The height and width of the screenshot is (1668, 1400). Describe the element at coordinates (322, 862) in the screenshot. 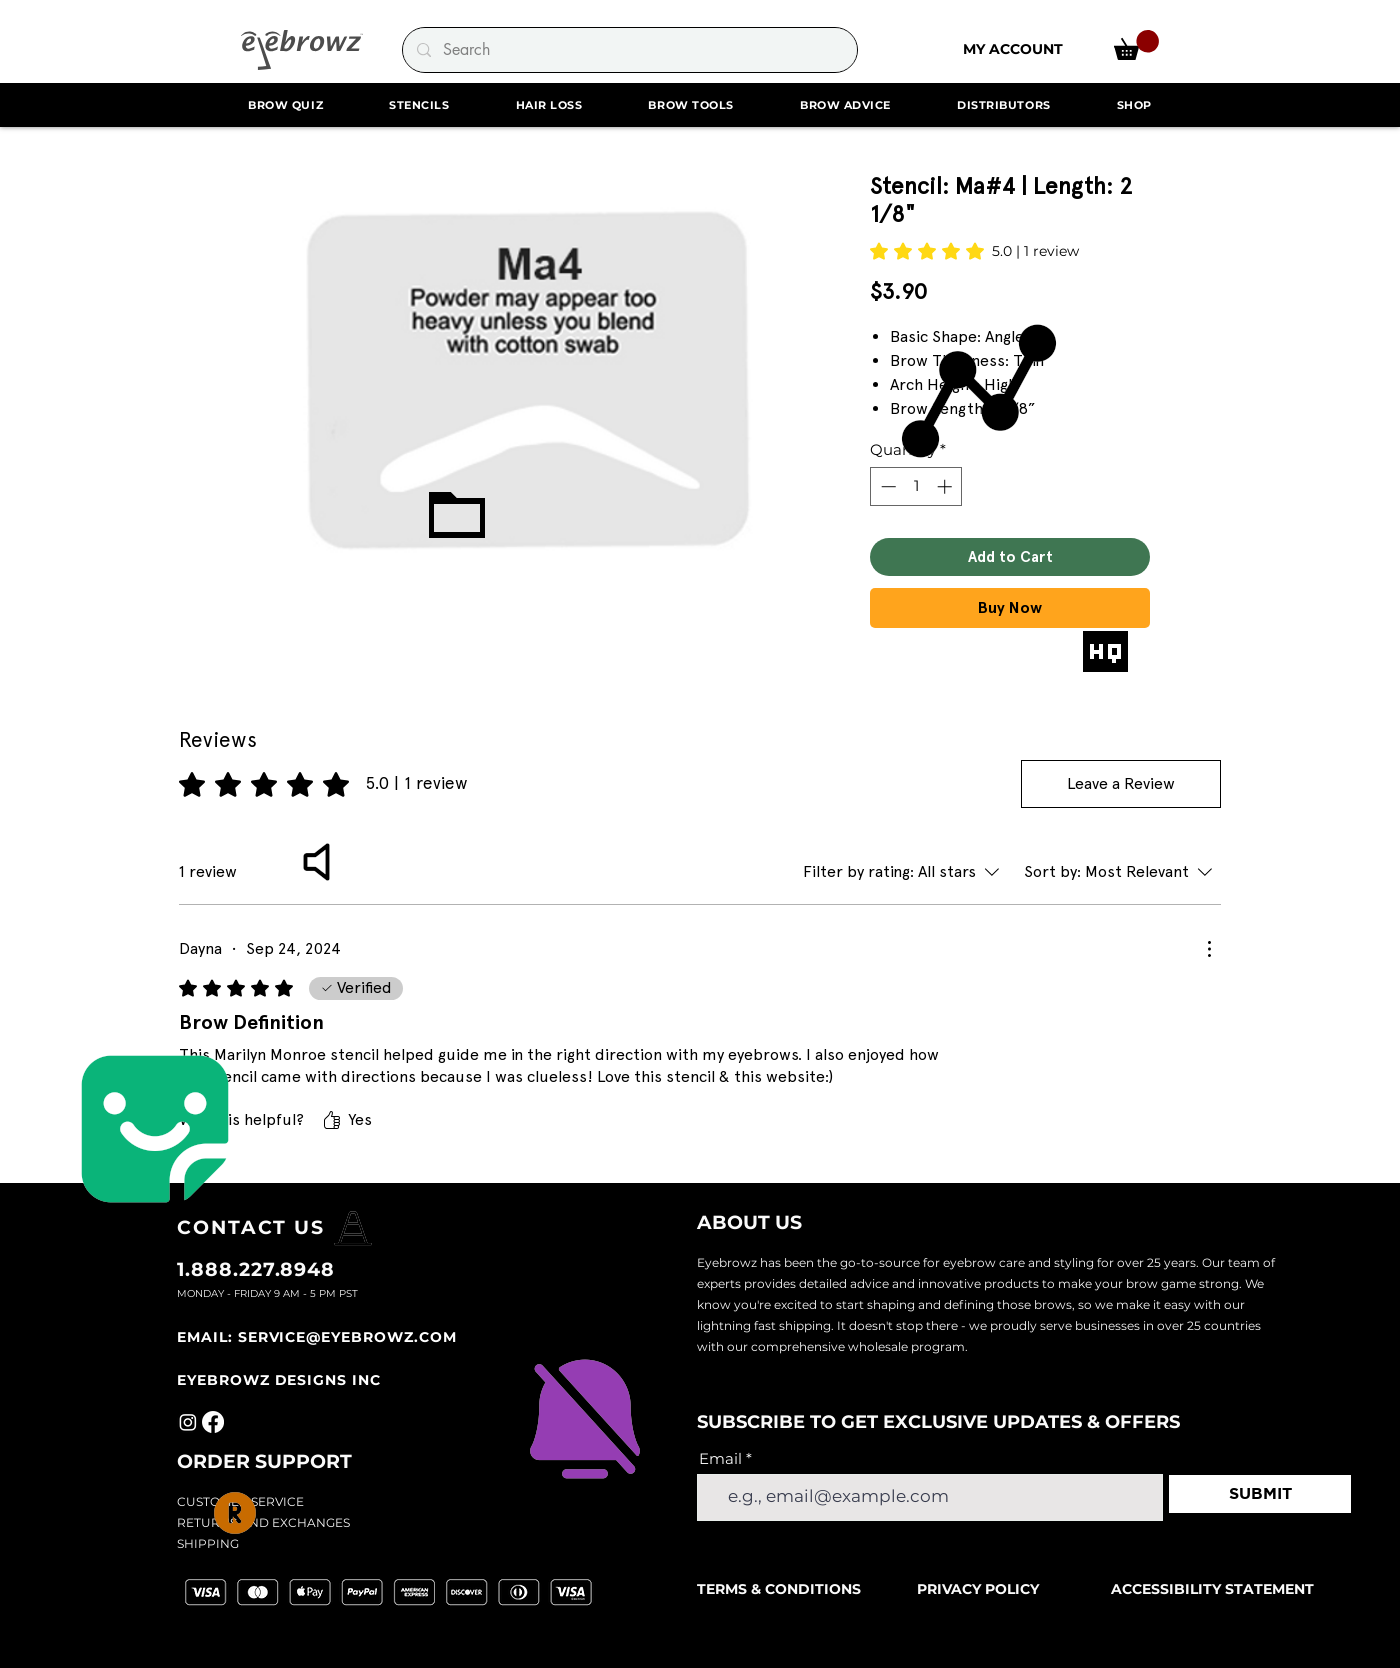

I see `speaker with no audio output` at that location.